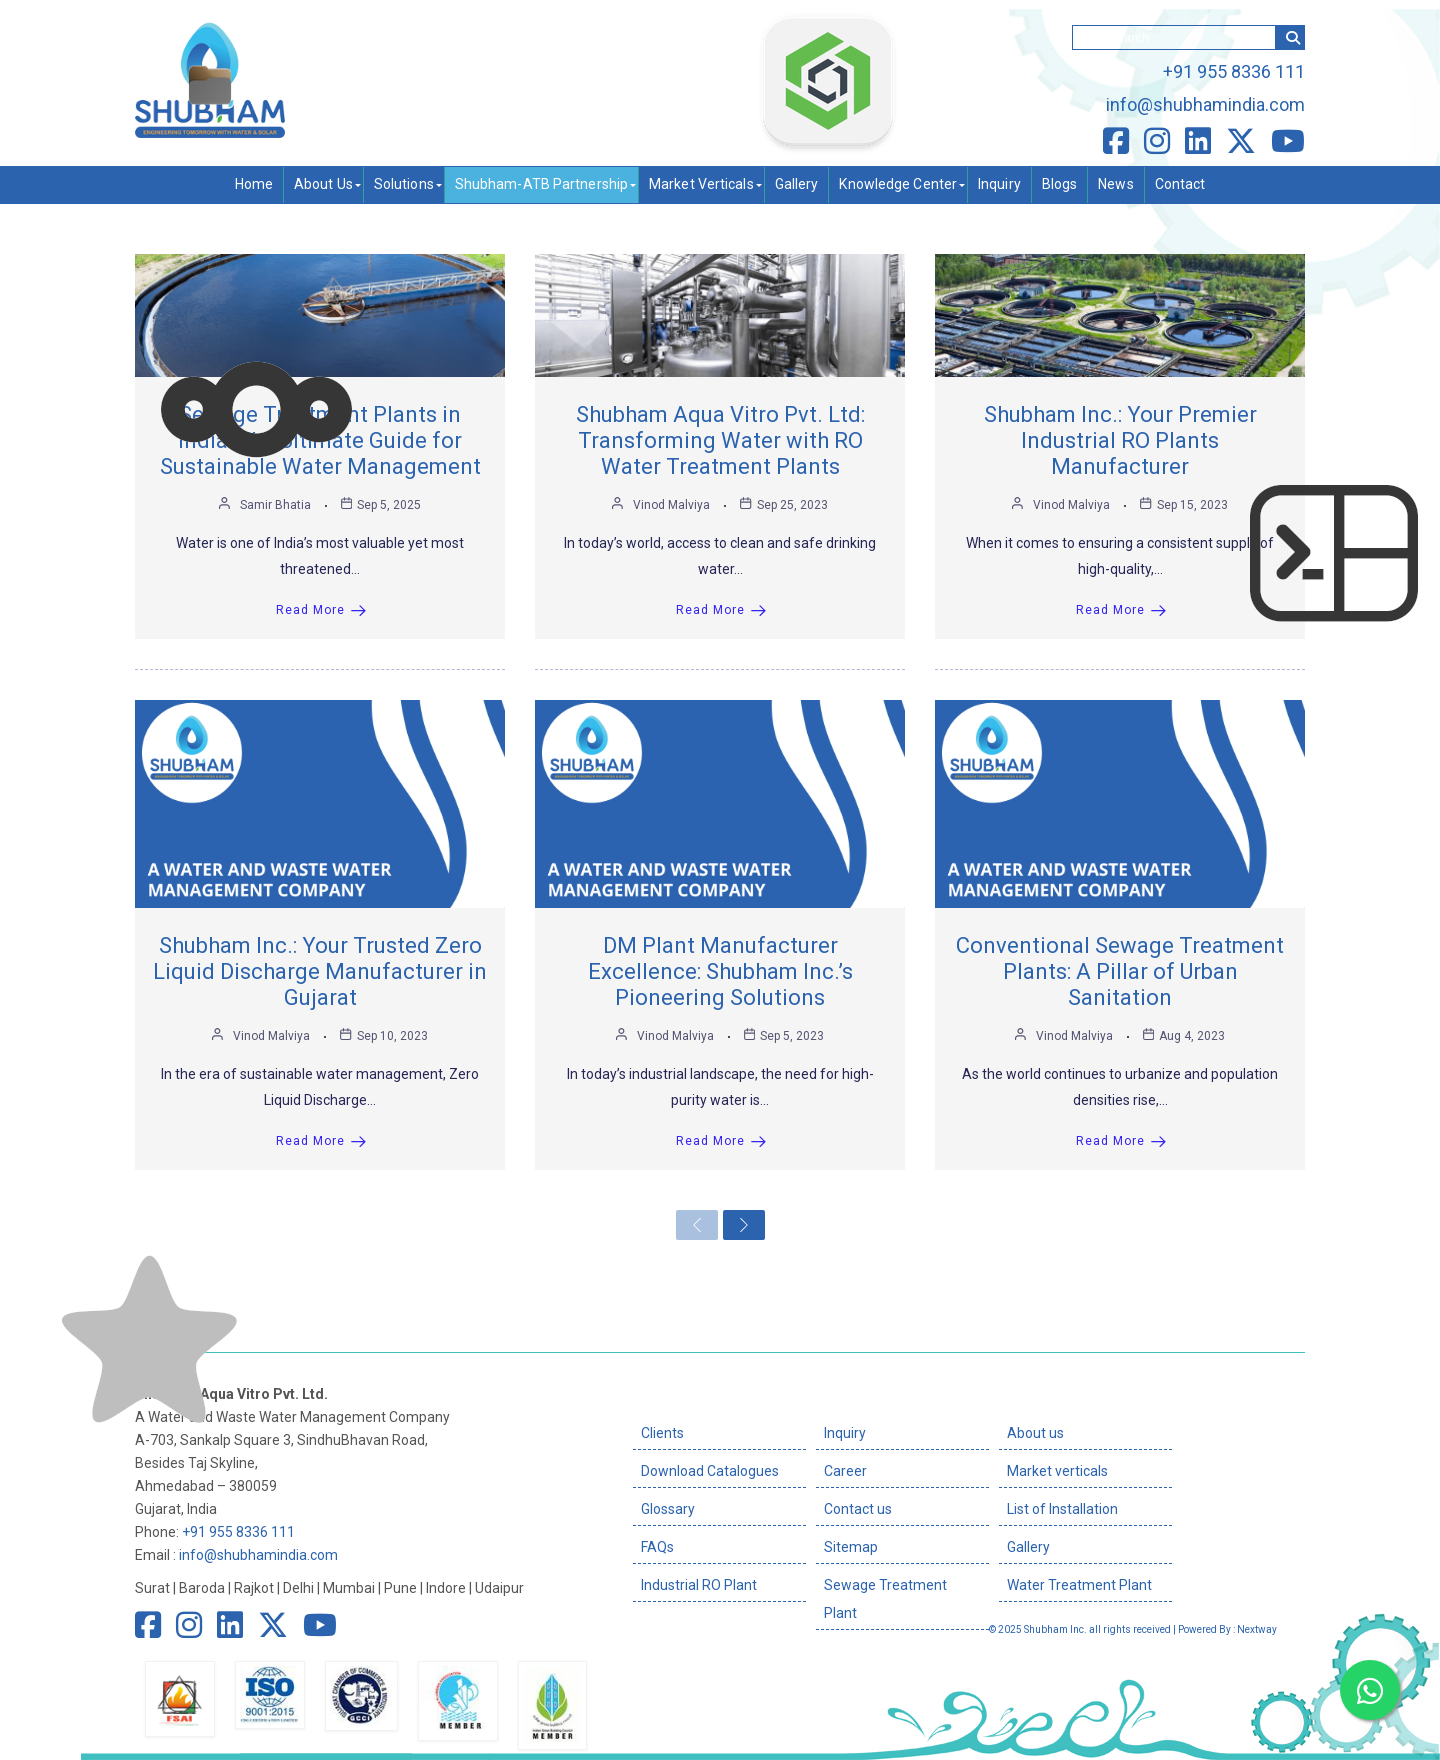  I want to click on open tilix terminal emulator, so click(1334, 548).